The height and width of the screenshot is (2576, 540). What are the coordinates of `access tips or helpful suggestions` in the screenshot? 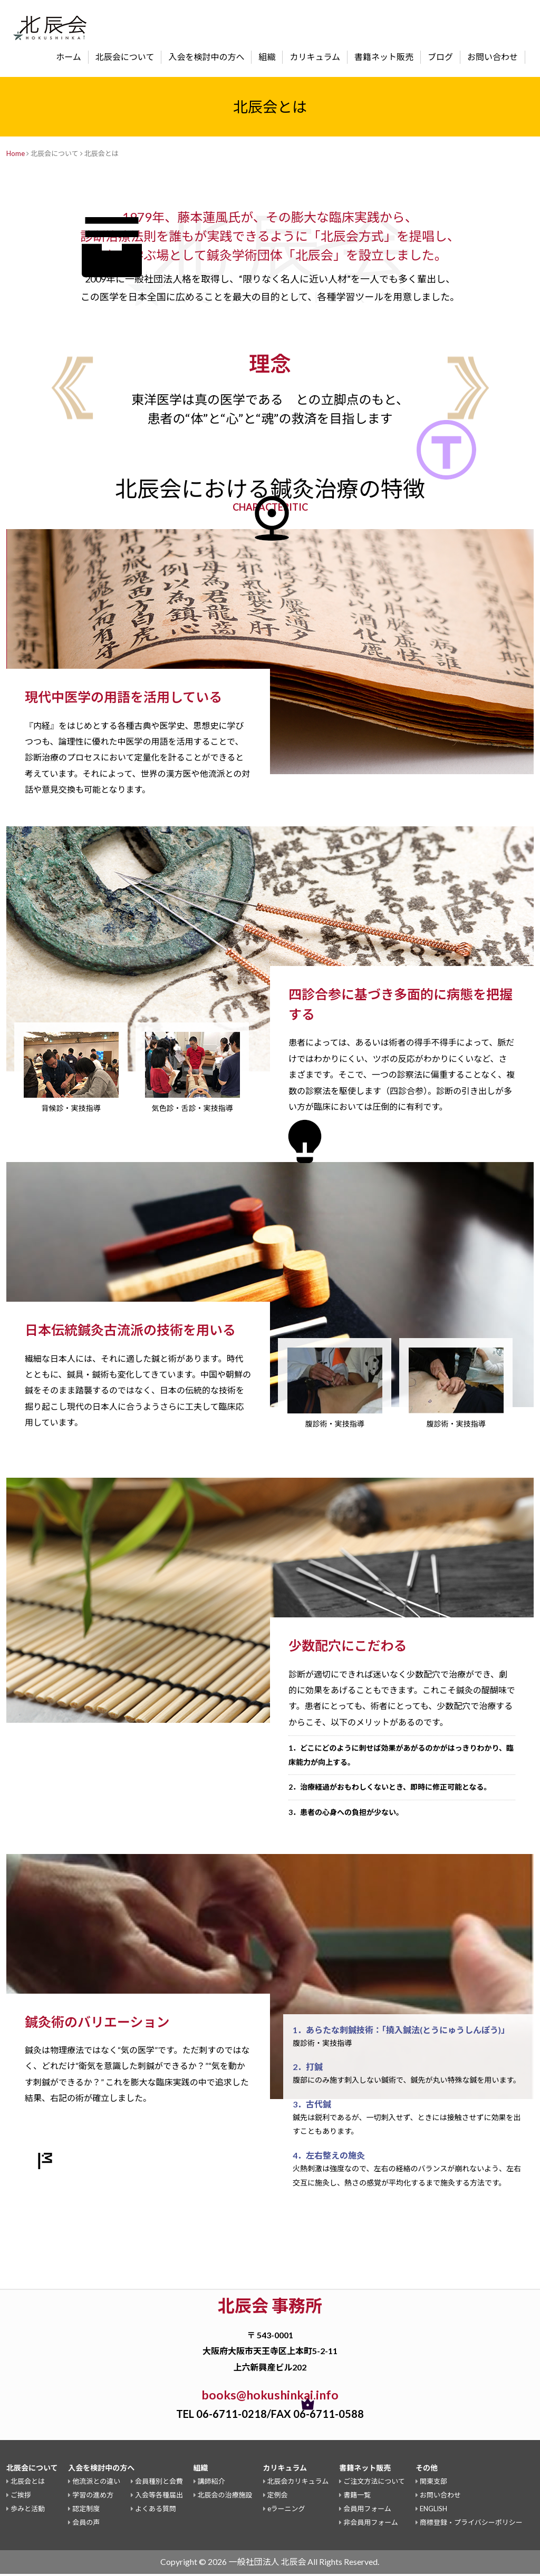 It's located at (305, 1140).